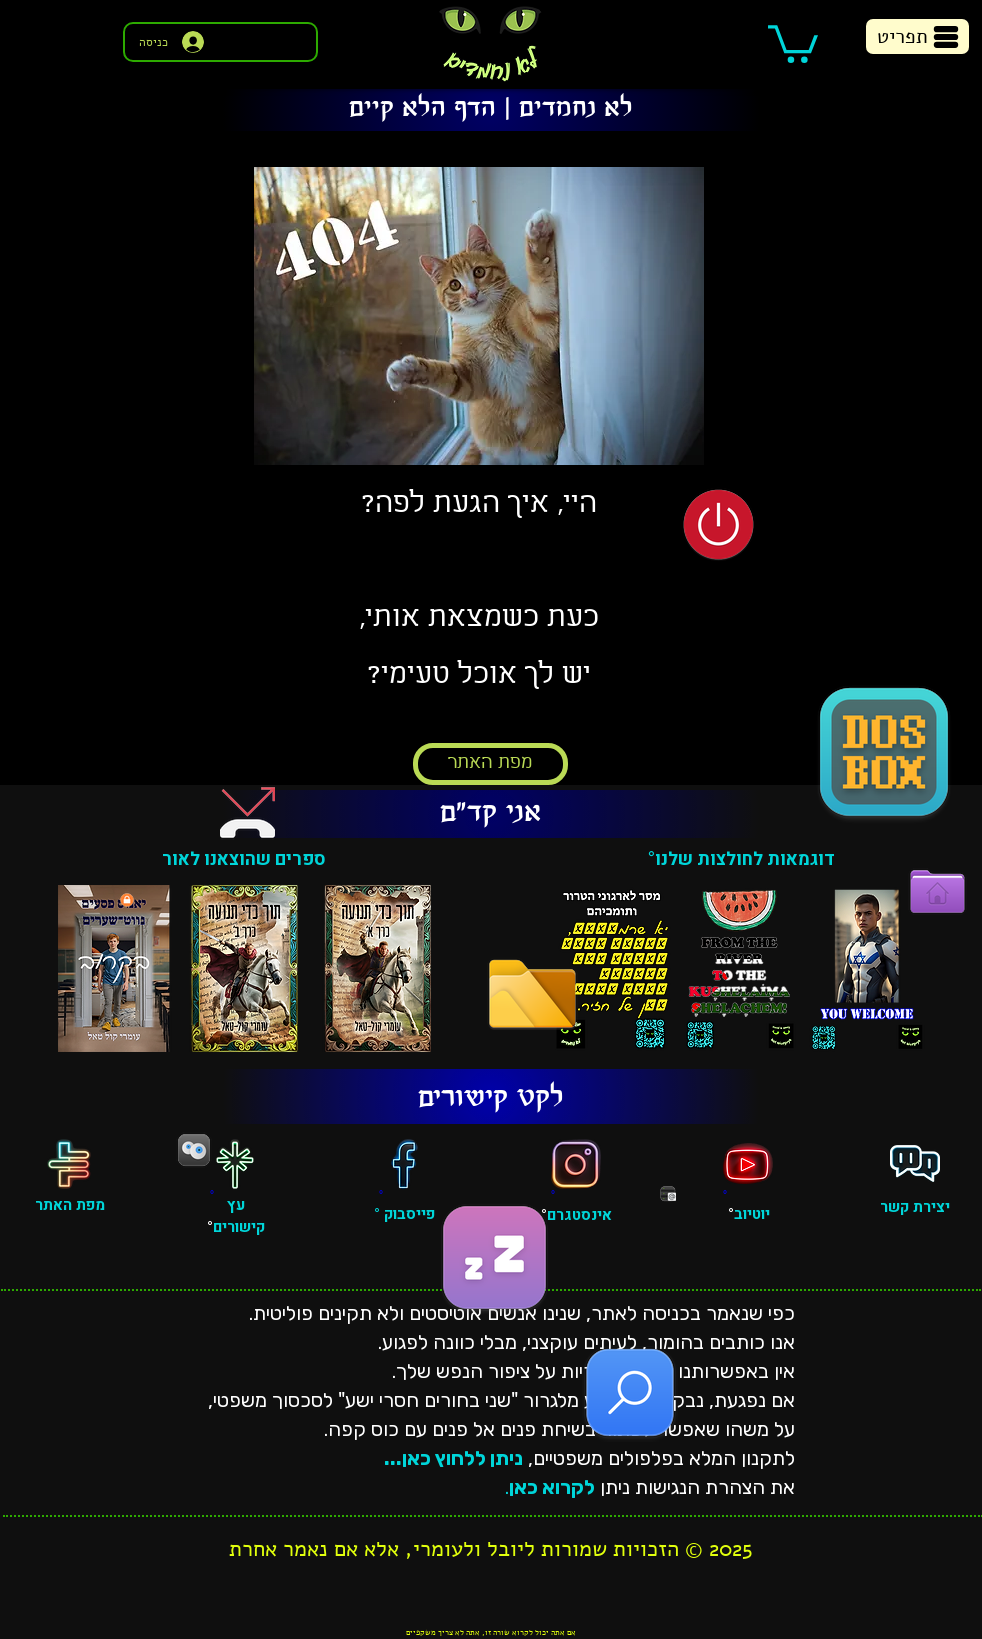  Describe the element at coordinates (127, 900) in the screenshot. I see `indicates a locked or protected file` at that location.